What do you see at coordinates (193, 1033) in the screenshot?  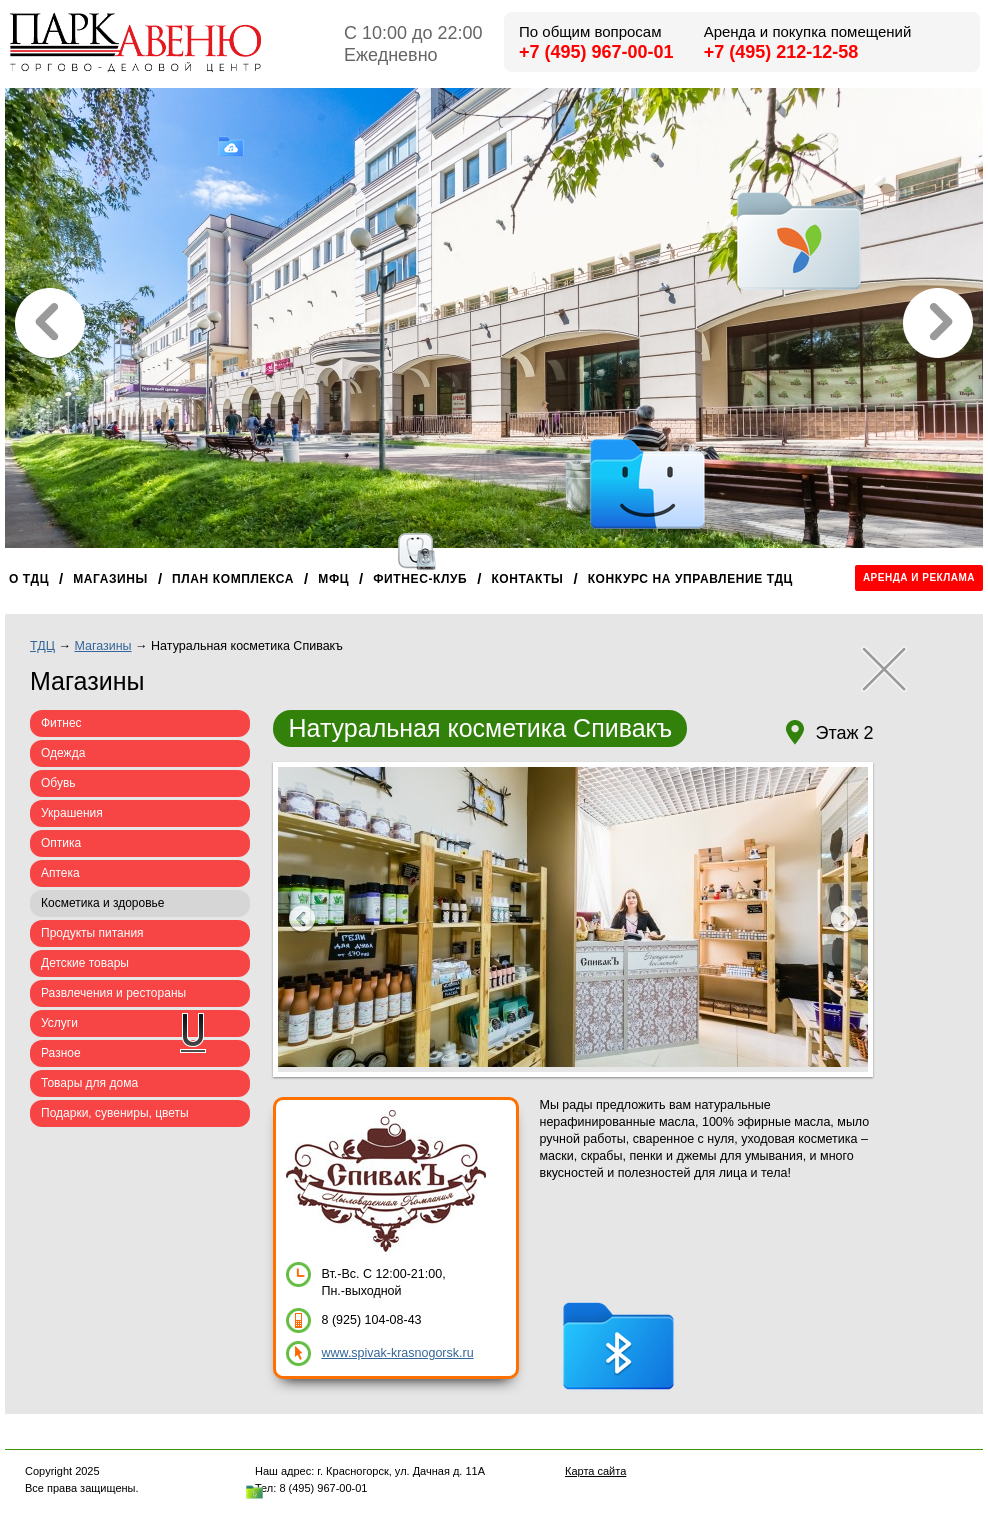 I see `apply underline formatting to selected text` at bounding box center [193, 1033].